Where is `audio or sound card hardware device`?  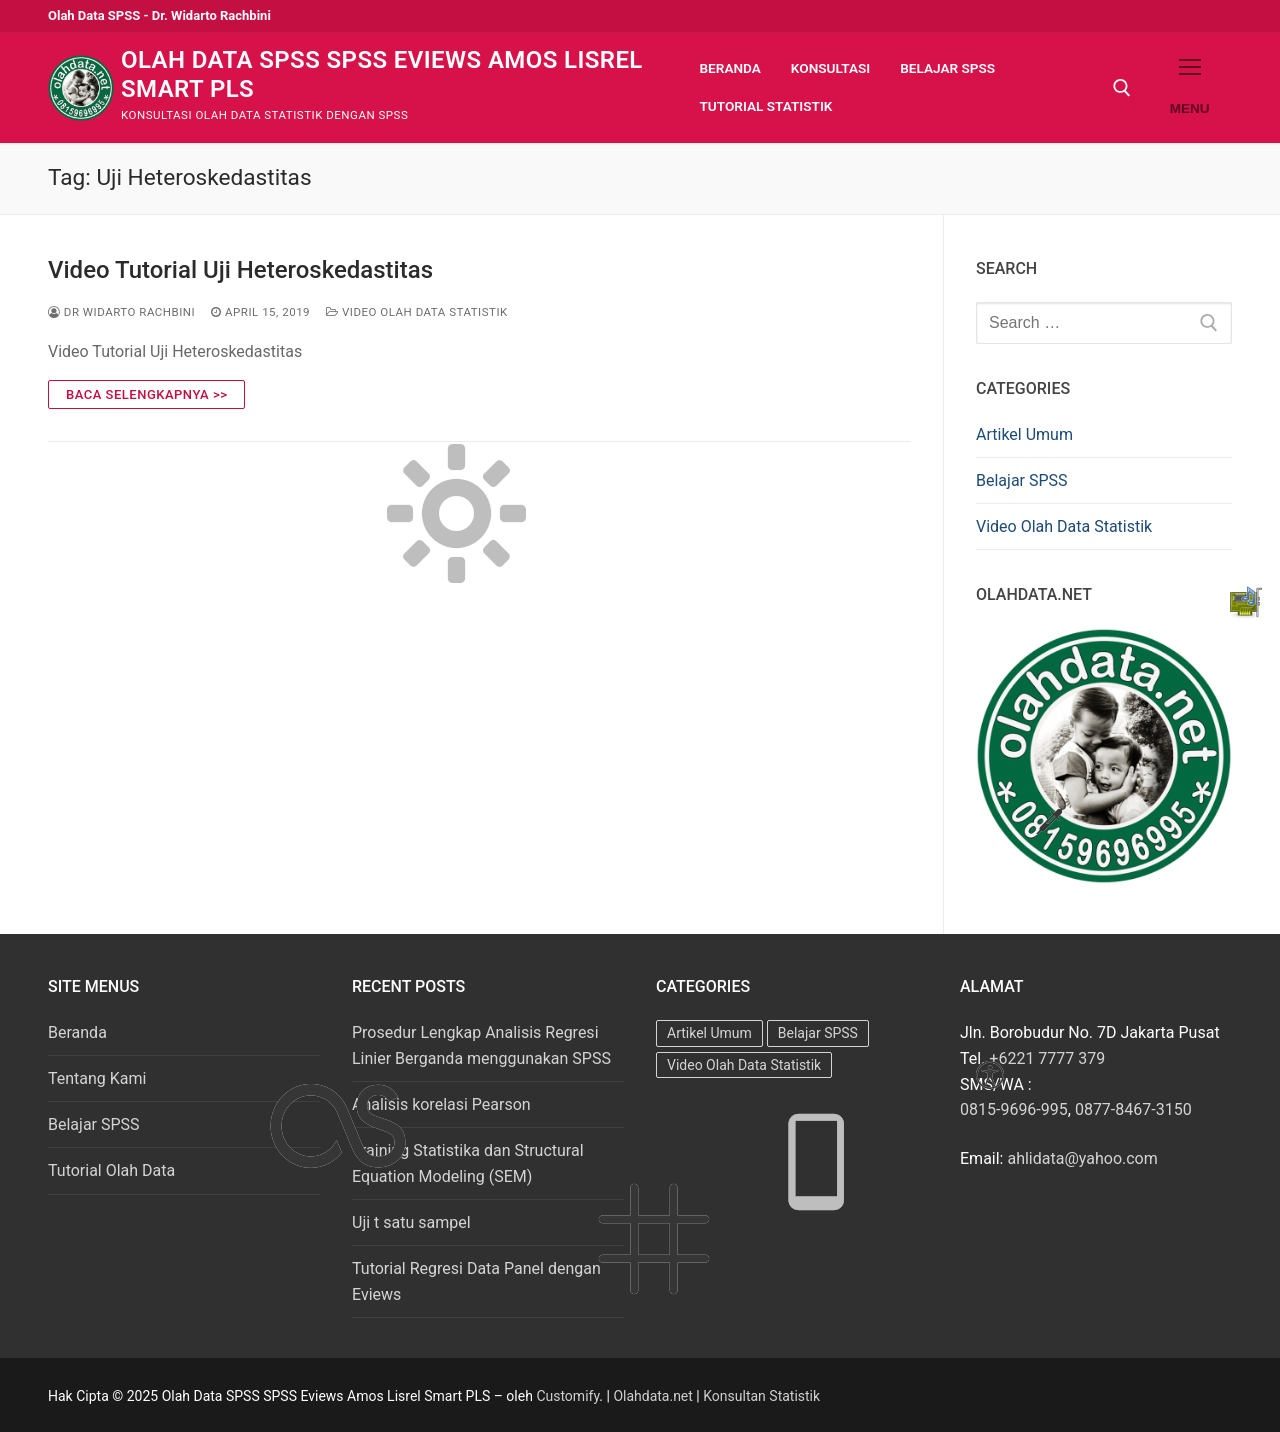
audio or sound card hardware device is located at coordinates (1245, 602).